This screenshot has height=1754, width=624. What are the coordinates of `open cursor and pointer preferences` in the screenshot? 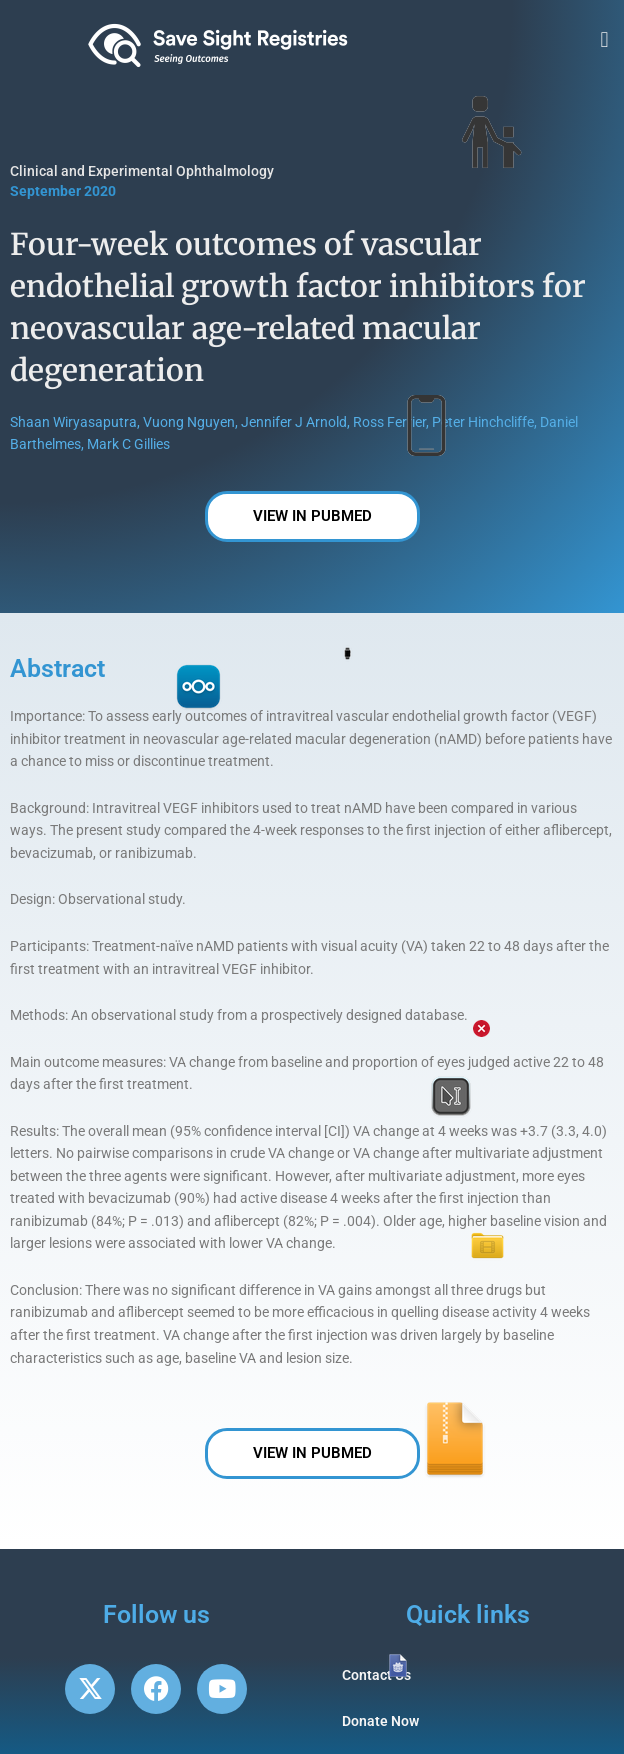 It's located at (451, 1096).